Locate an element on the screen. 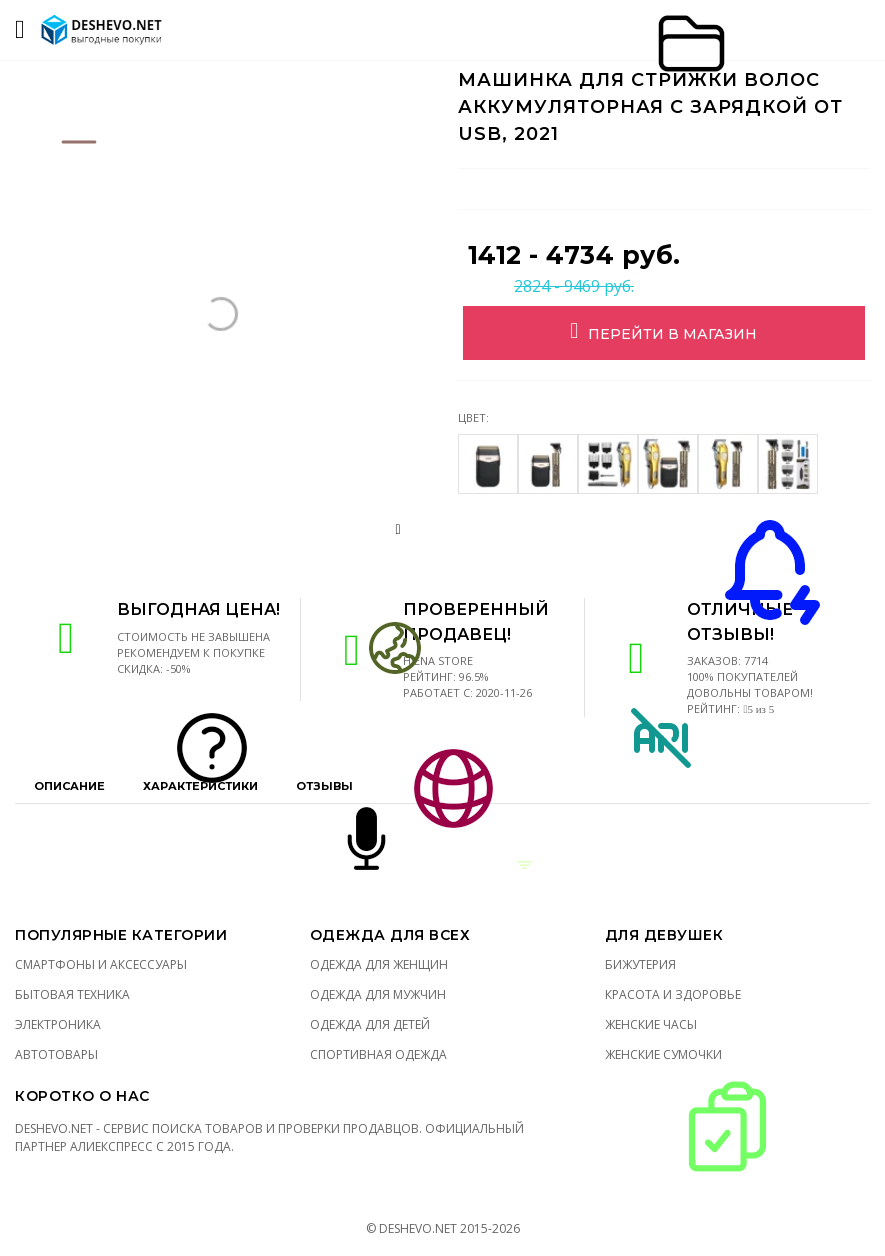 The image size is (885, 1256). mark task or document as complete is located at coordinates (727, 1126).